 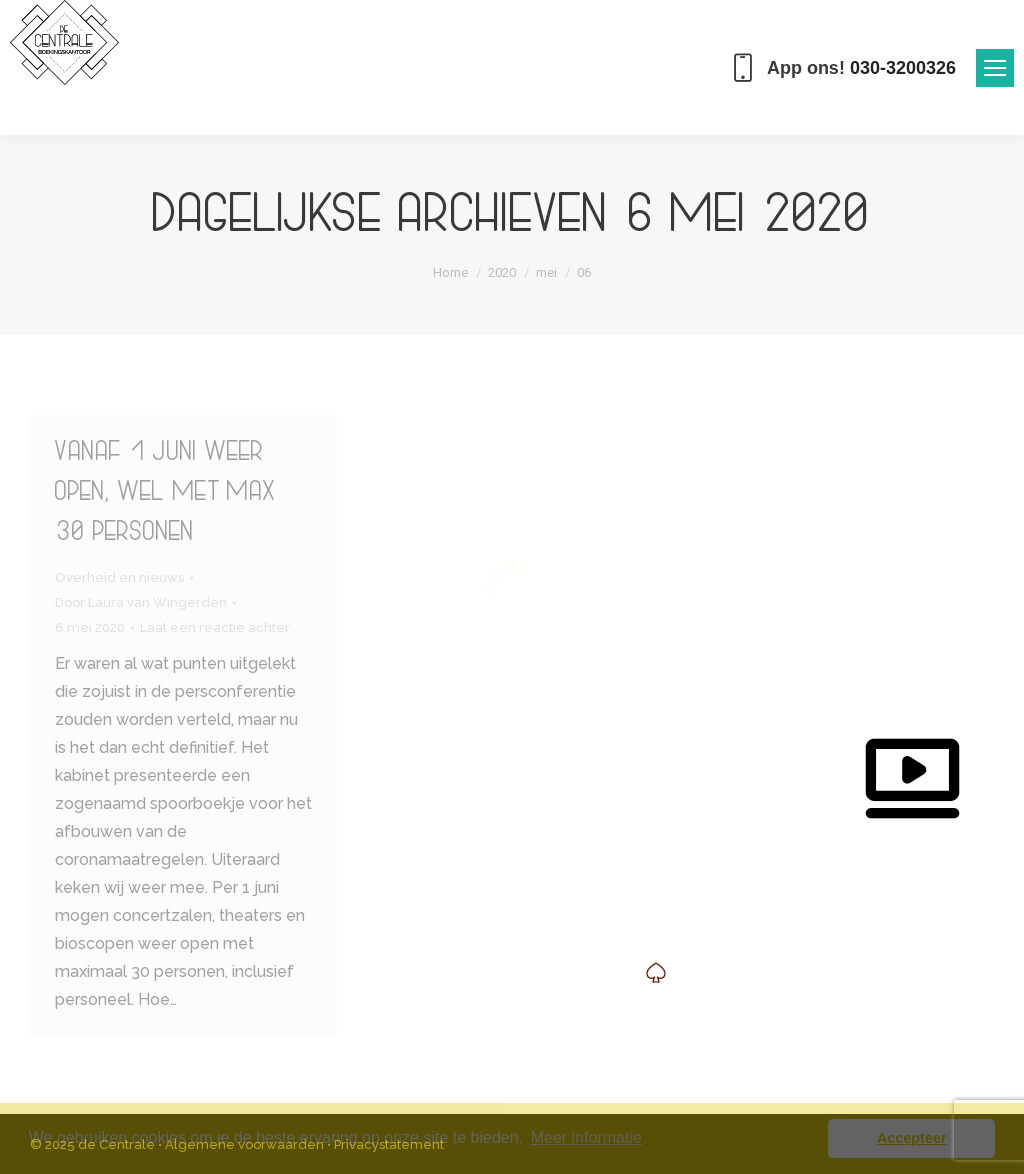 What do you see at coordinates (656, 973) in the screenshot?
I see `spade suit icon for card games` at bounding box center [656, 973].